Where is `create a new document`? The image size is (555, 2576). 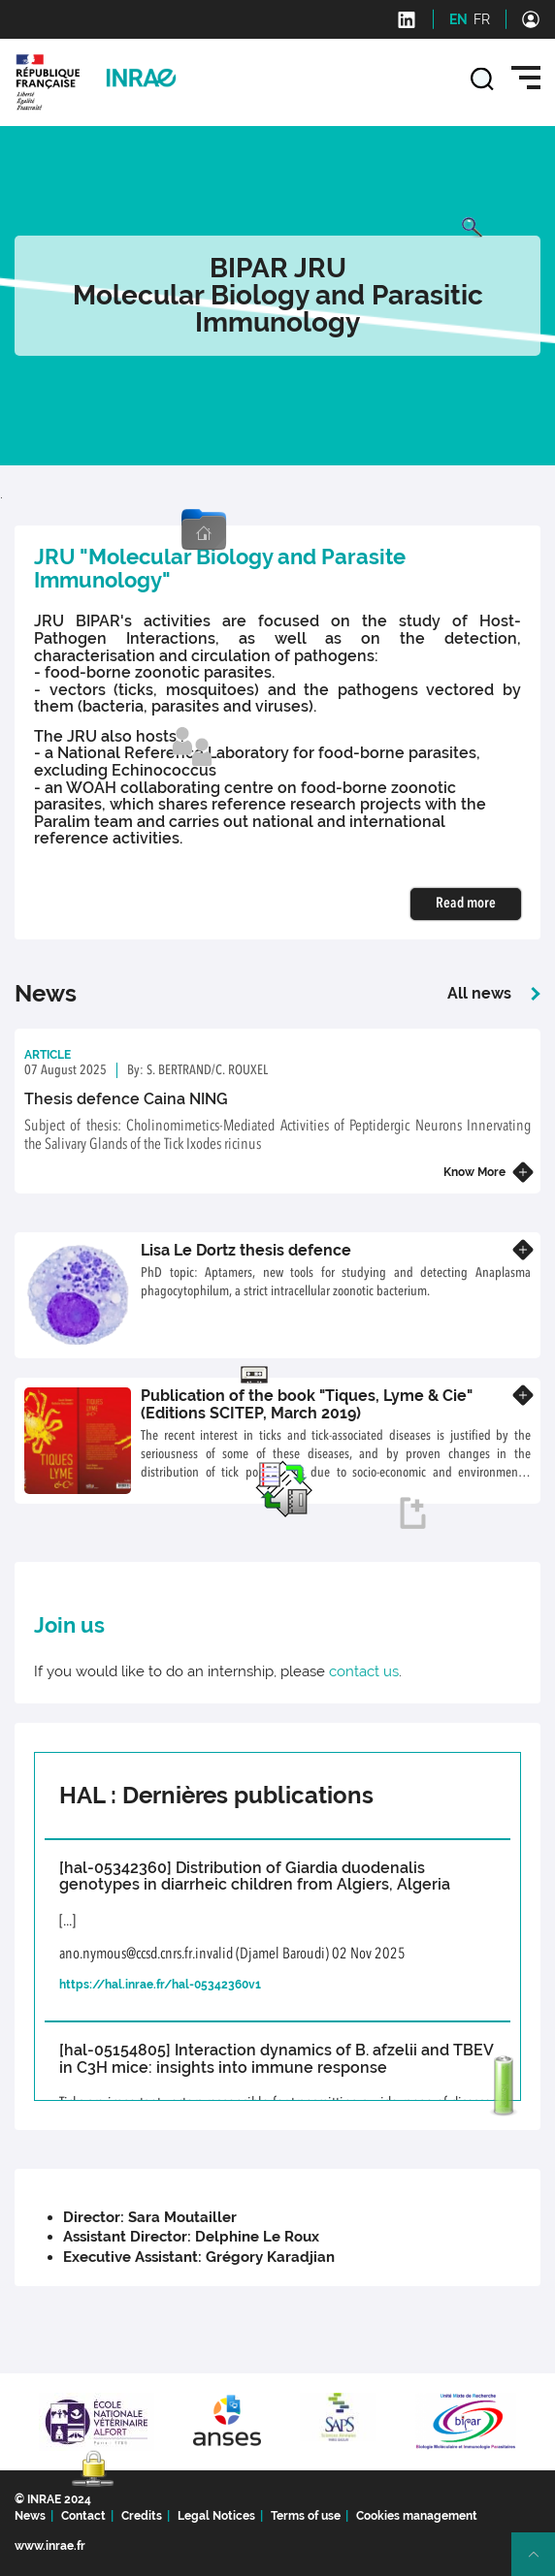 create a new document is located at coordinates (412, 1511).